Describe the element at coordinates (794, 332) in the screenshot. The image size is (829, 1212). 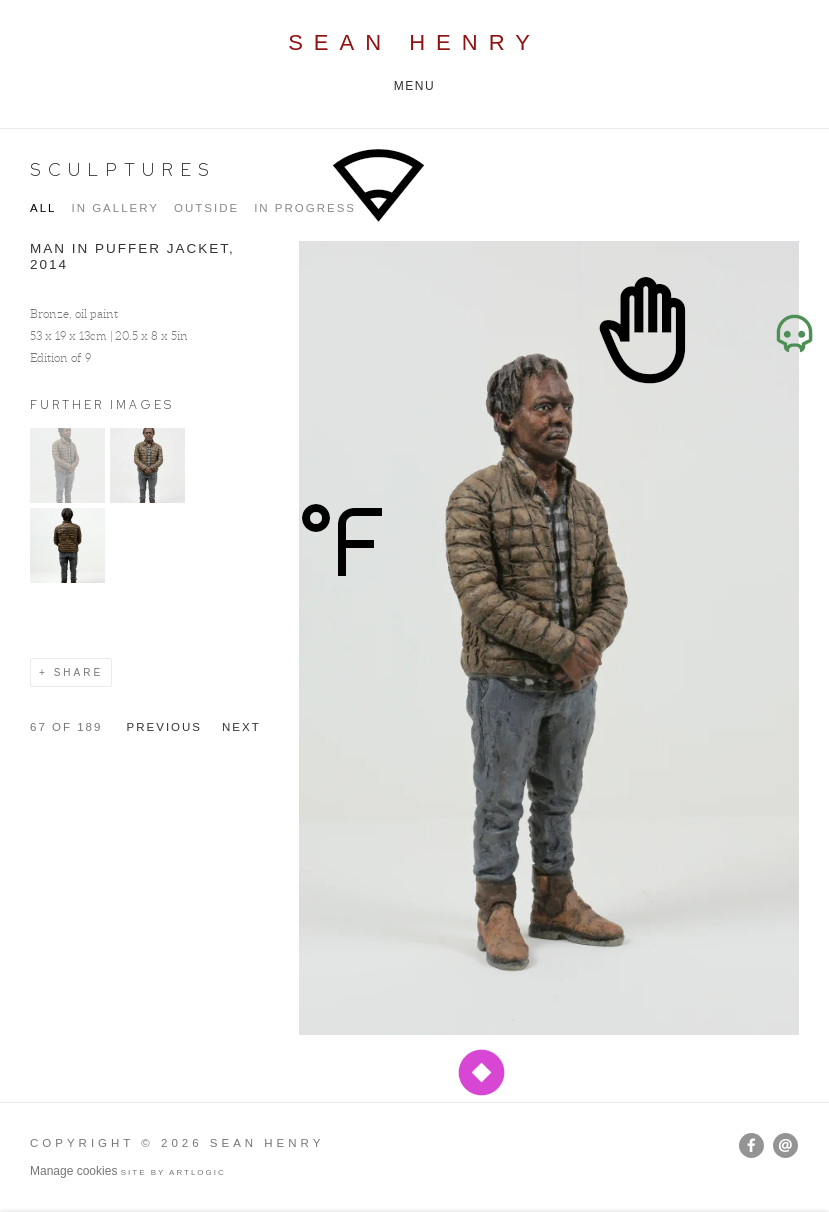
I see `indicates dangerous or hazardous content` at that location.